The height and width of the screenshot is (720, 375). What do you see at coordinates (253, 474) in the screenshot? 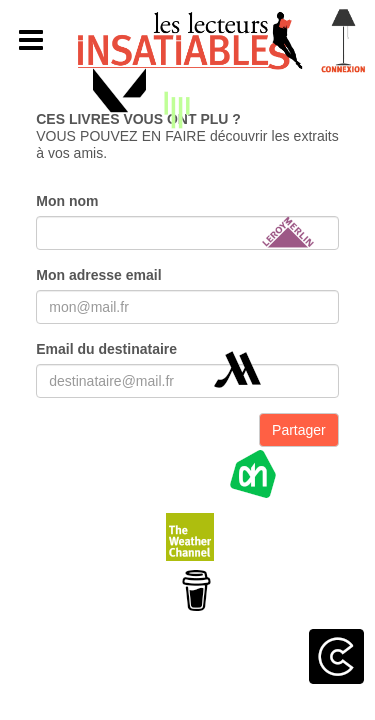
I see `open the Albert Heijn grocery store app` at bounding box center [253, 474].